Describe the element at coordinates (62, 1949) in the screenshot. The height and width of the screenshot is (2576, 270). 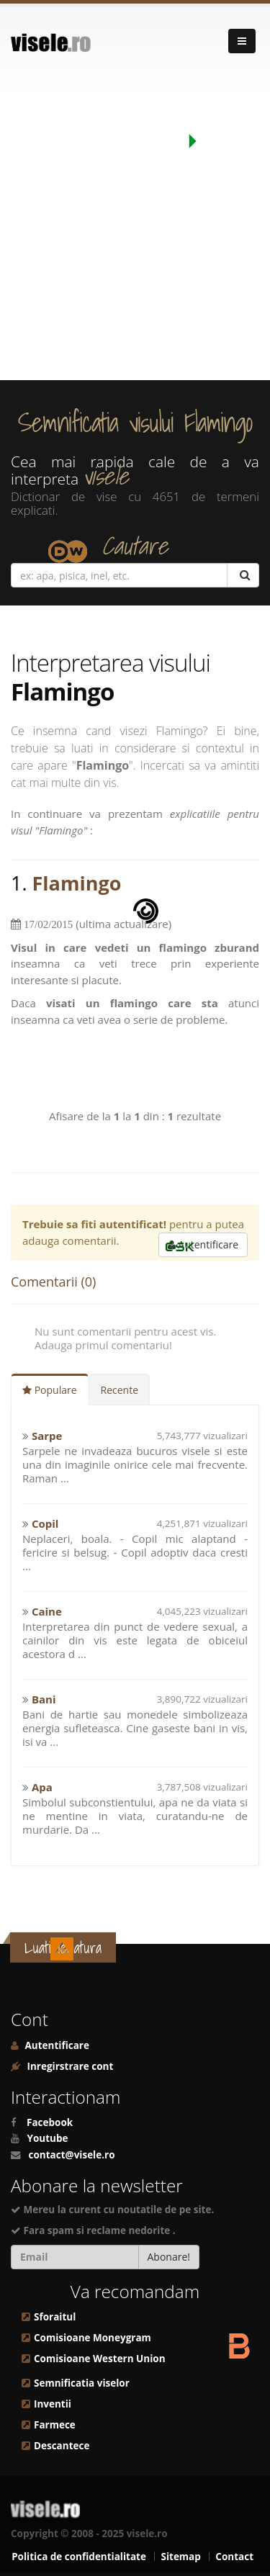
I see `ark ecosystem logo` at that location.